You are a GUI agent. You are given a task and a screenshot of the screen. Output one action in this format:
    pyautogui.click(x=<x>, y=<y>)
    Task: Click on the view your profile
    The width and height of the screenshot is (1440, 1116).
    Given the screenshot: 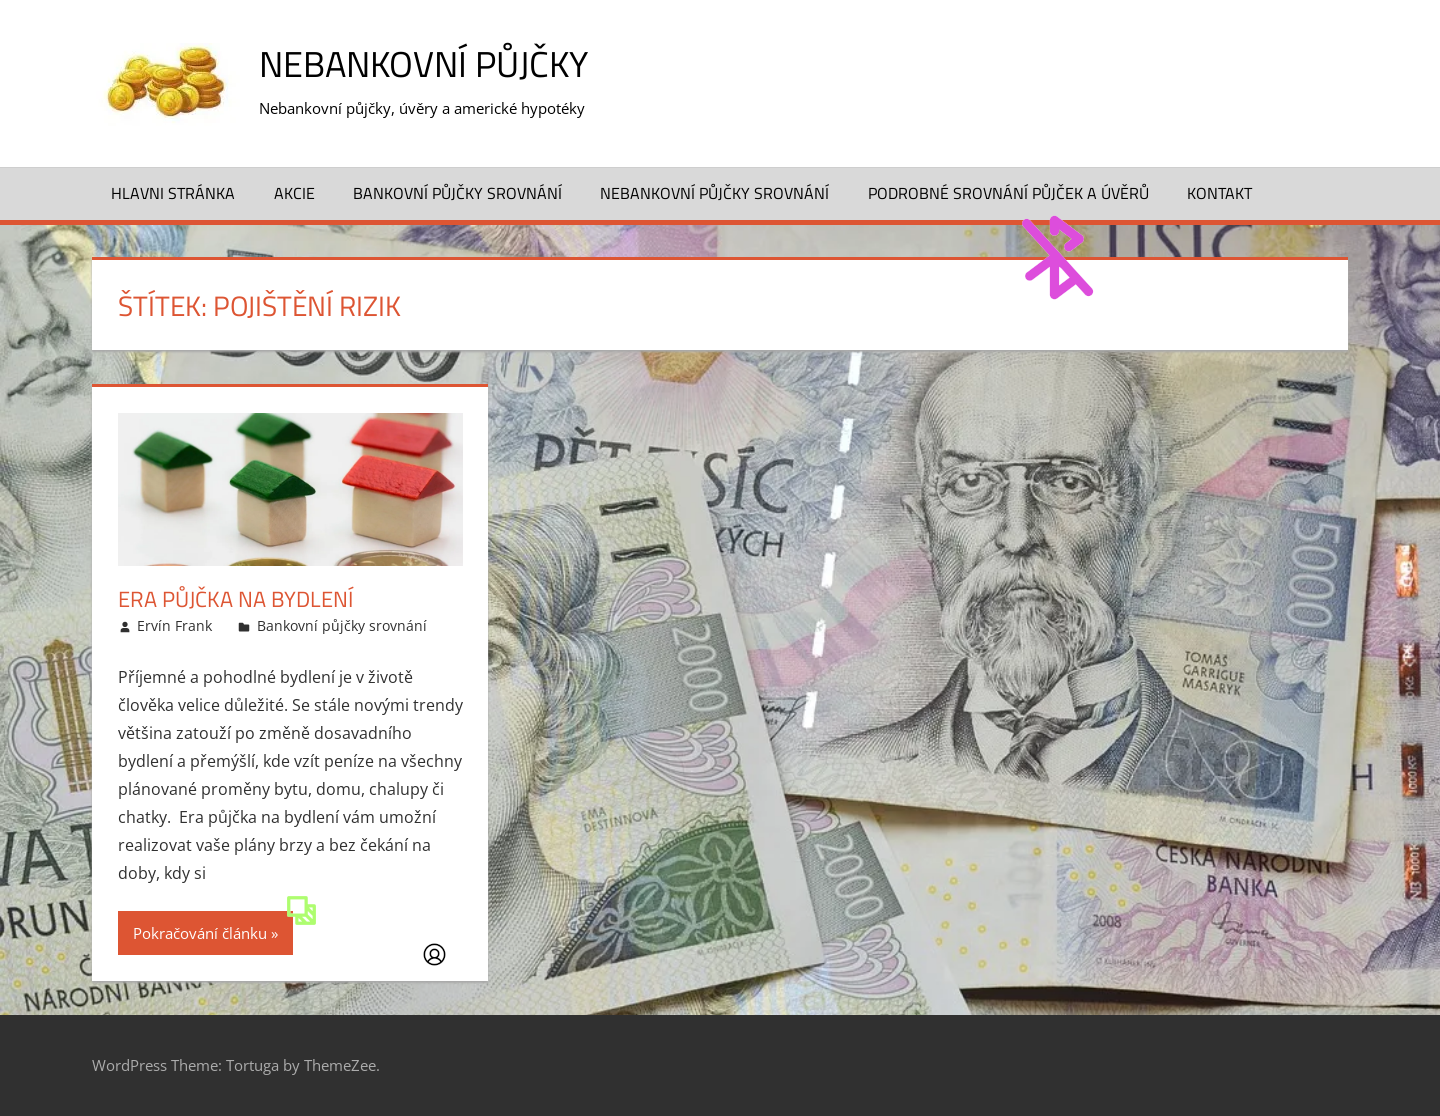 What is the action you would take?
    pyautogui.click(x=434, y=954)
    